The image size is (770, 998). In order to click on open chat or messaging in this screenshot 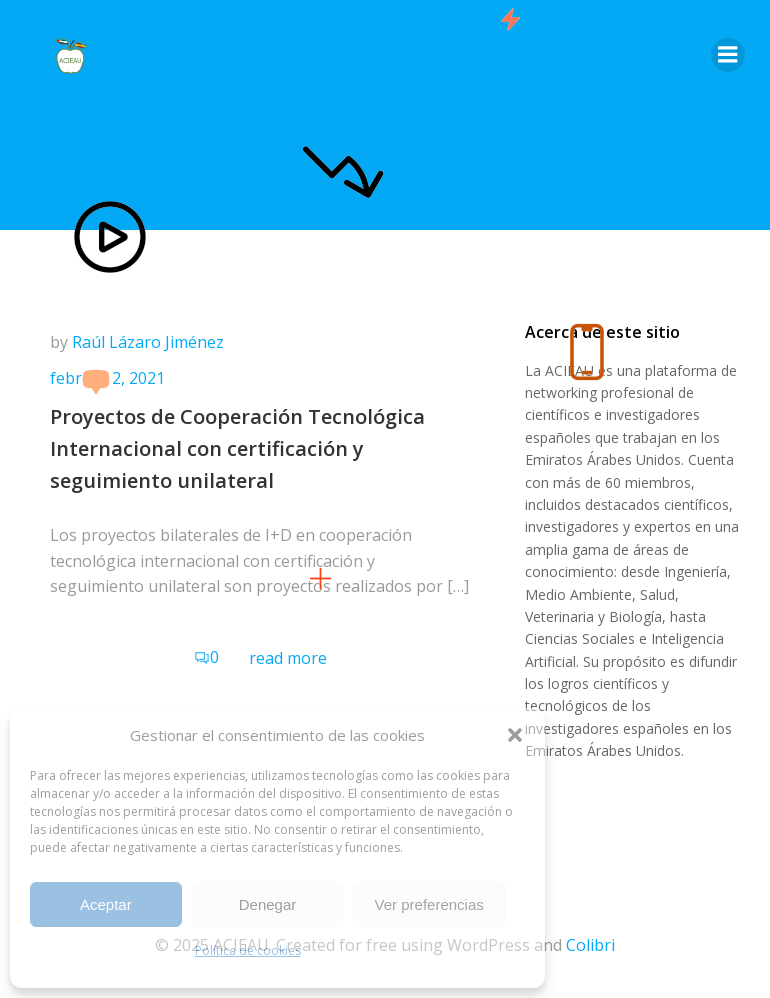, I will do `click(96, 382)`.